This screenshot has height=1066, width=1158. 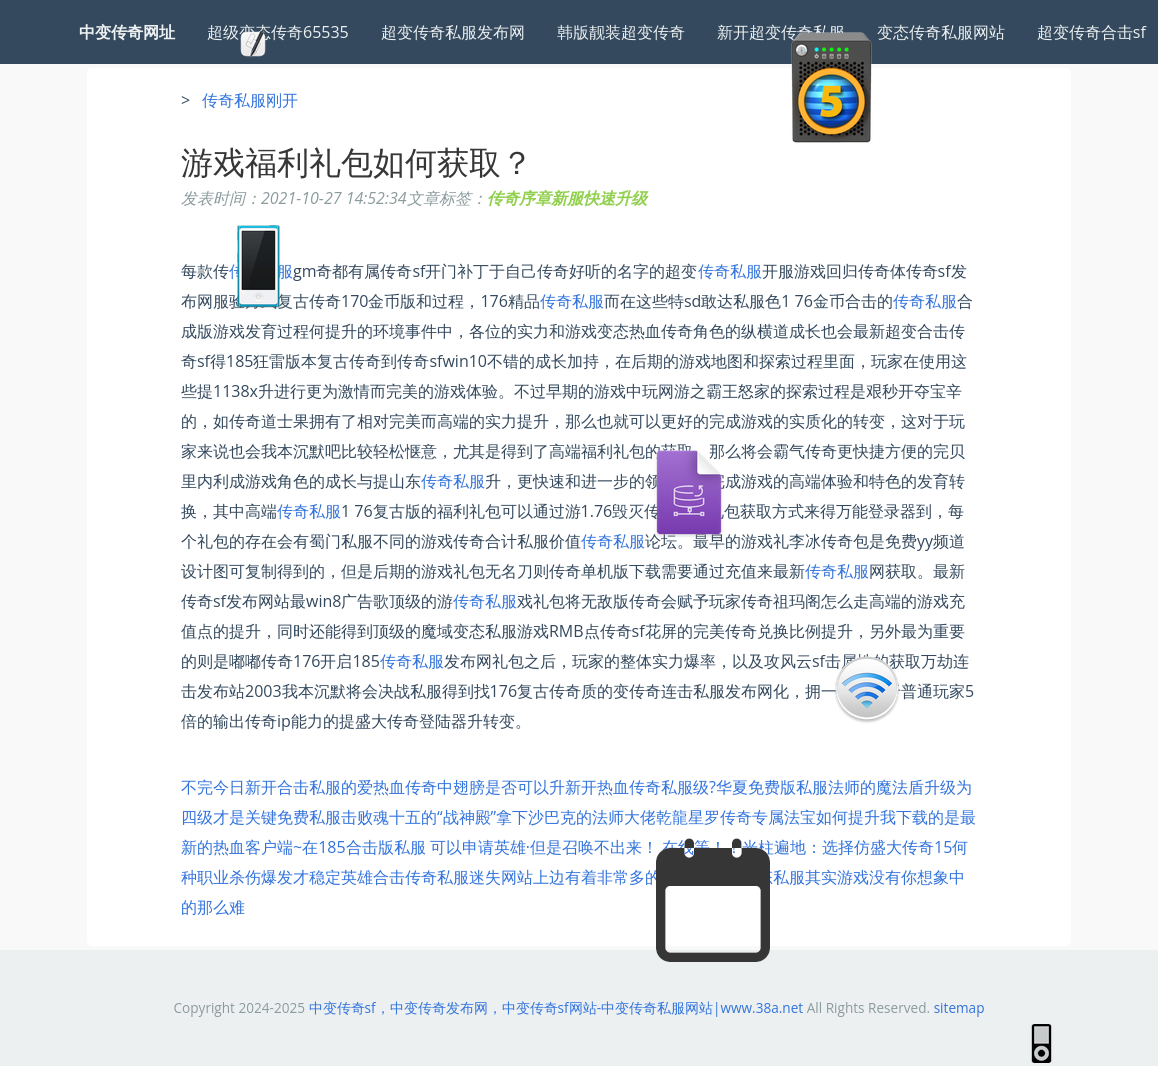 I want to click on iPod nano device connected, so click(x=258, y=266).